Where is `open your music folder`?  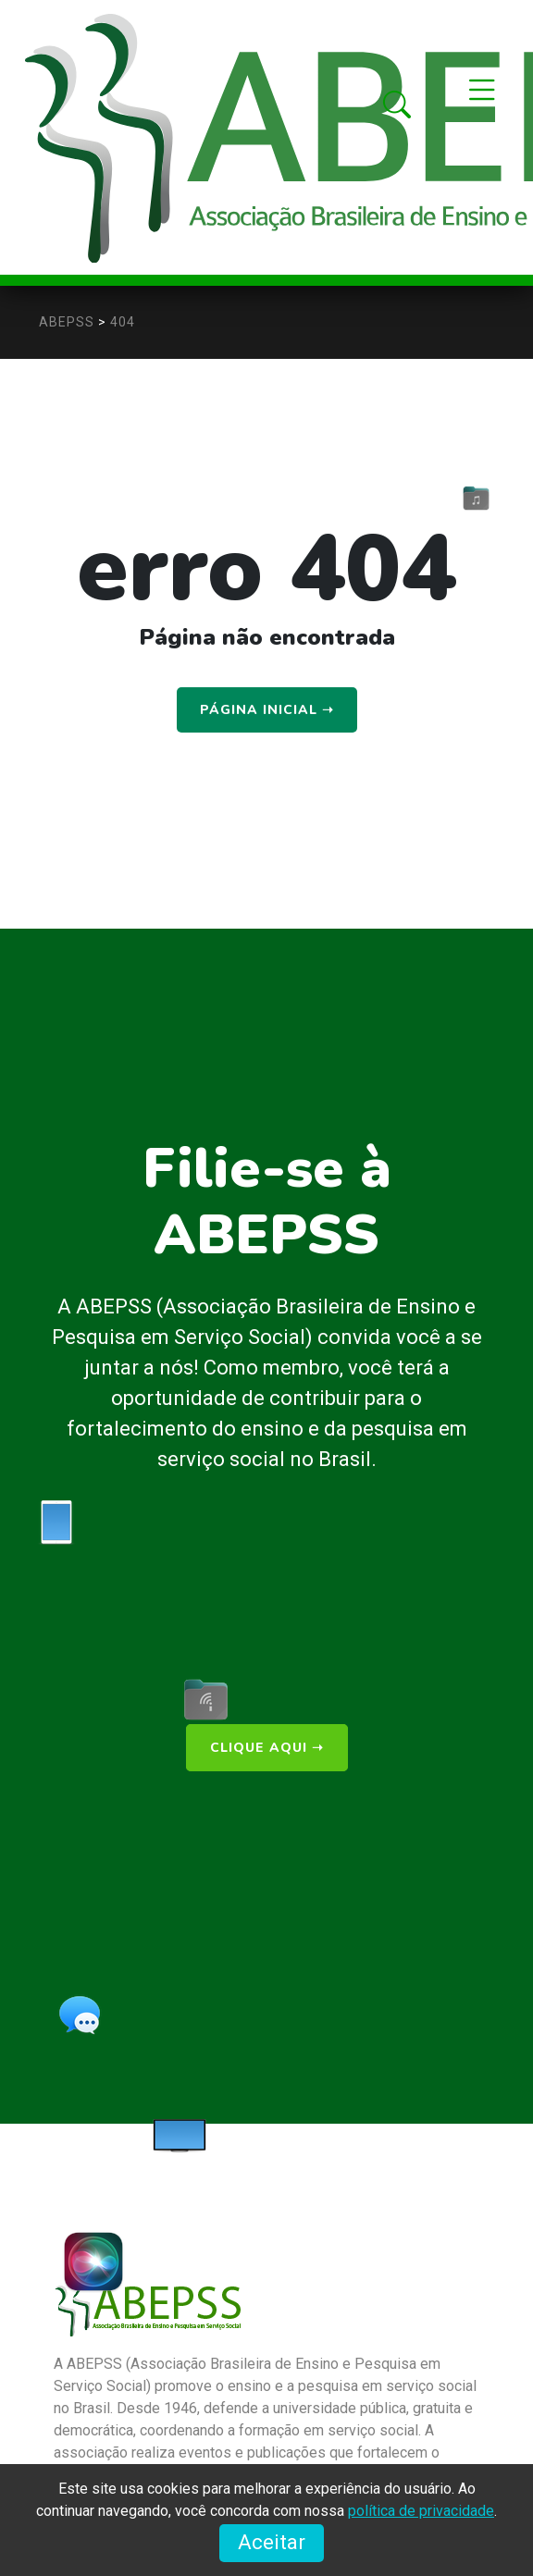
open your music folder is located at coordinates (476, 498).